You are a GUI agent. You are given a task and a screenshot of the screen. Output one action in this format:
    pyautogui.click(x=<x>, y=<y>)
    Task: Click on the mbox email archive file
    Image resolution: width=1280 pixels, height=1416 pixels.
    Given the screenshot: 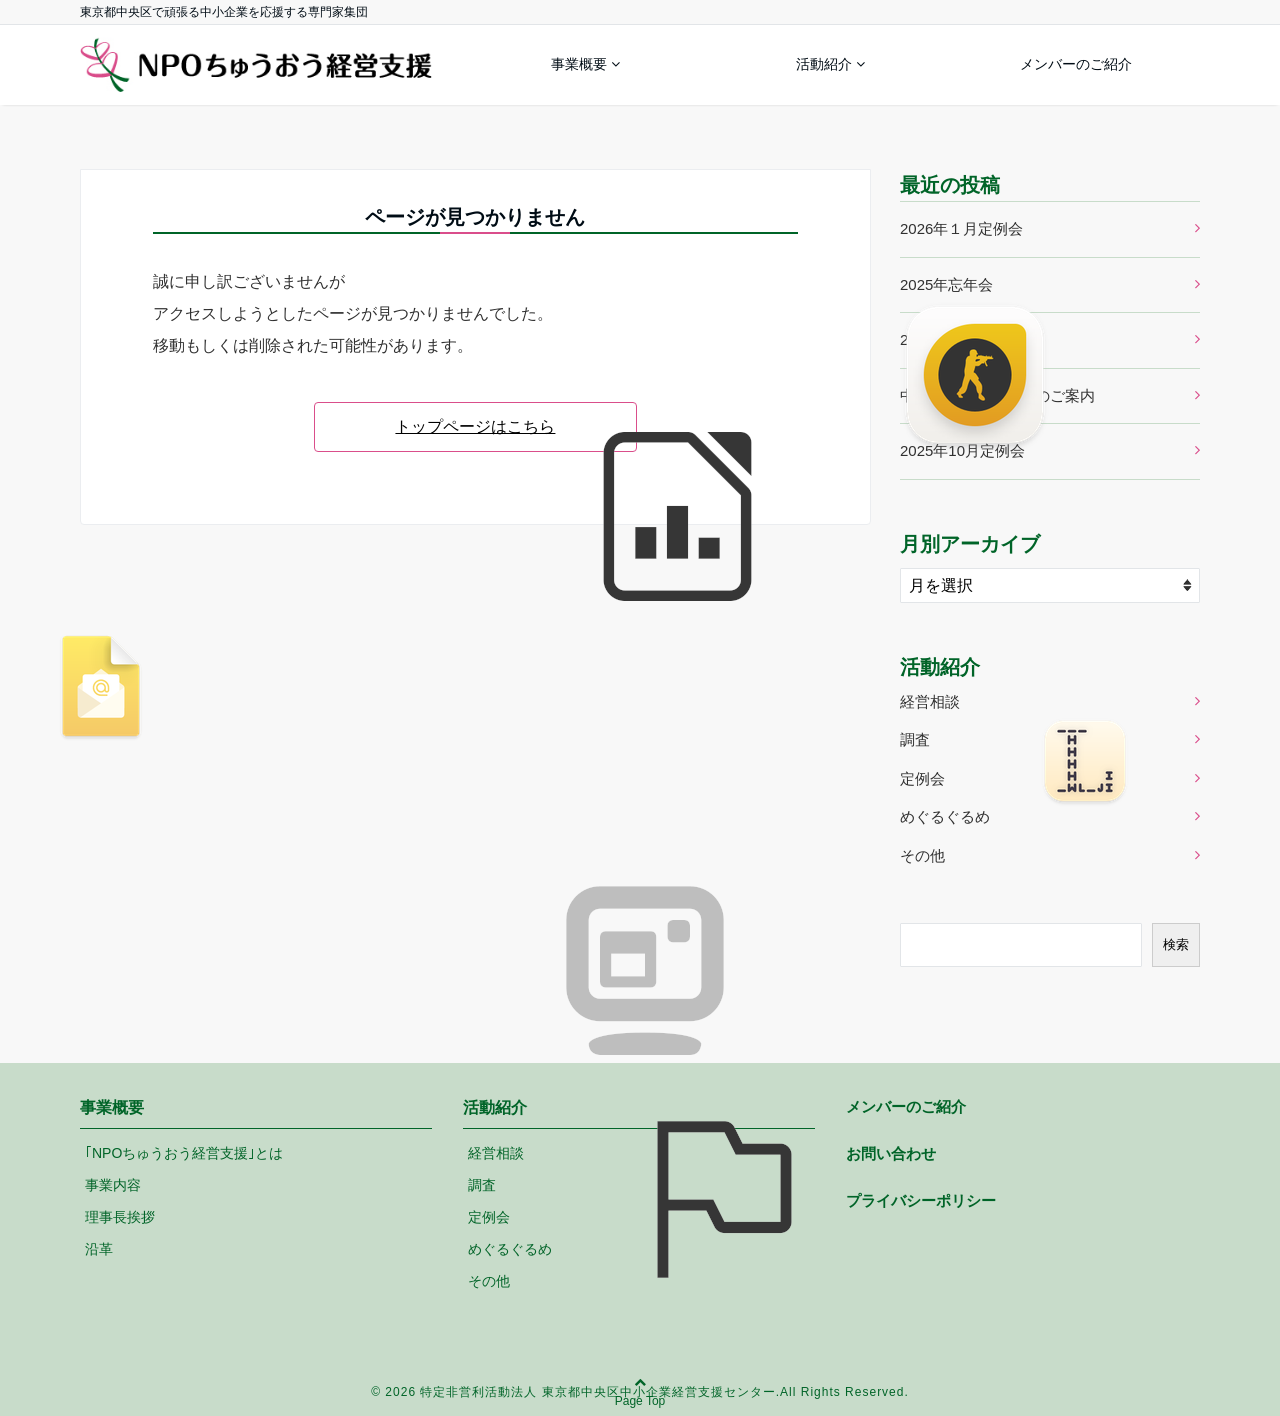 What is the action you would take?
    pyautogui.click(x=101, y=686)
    